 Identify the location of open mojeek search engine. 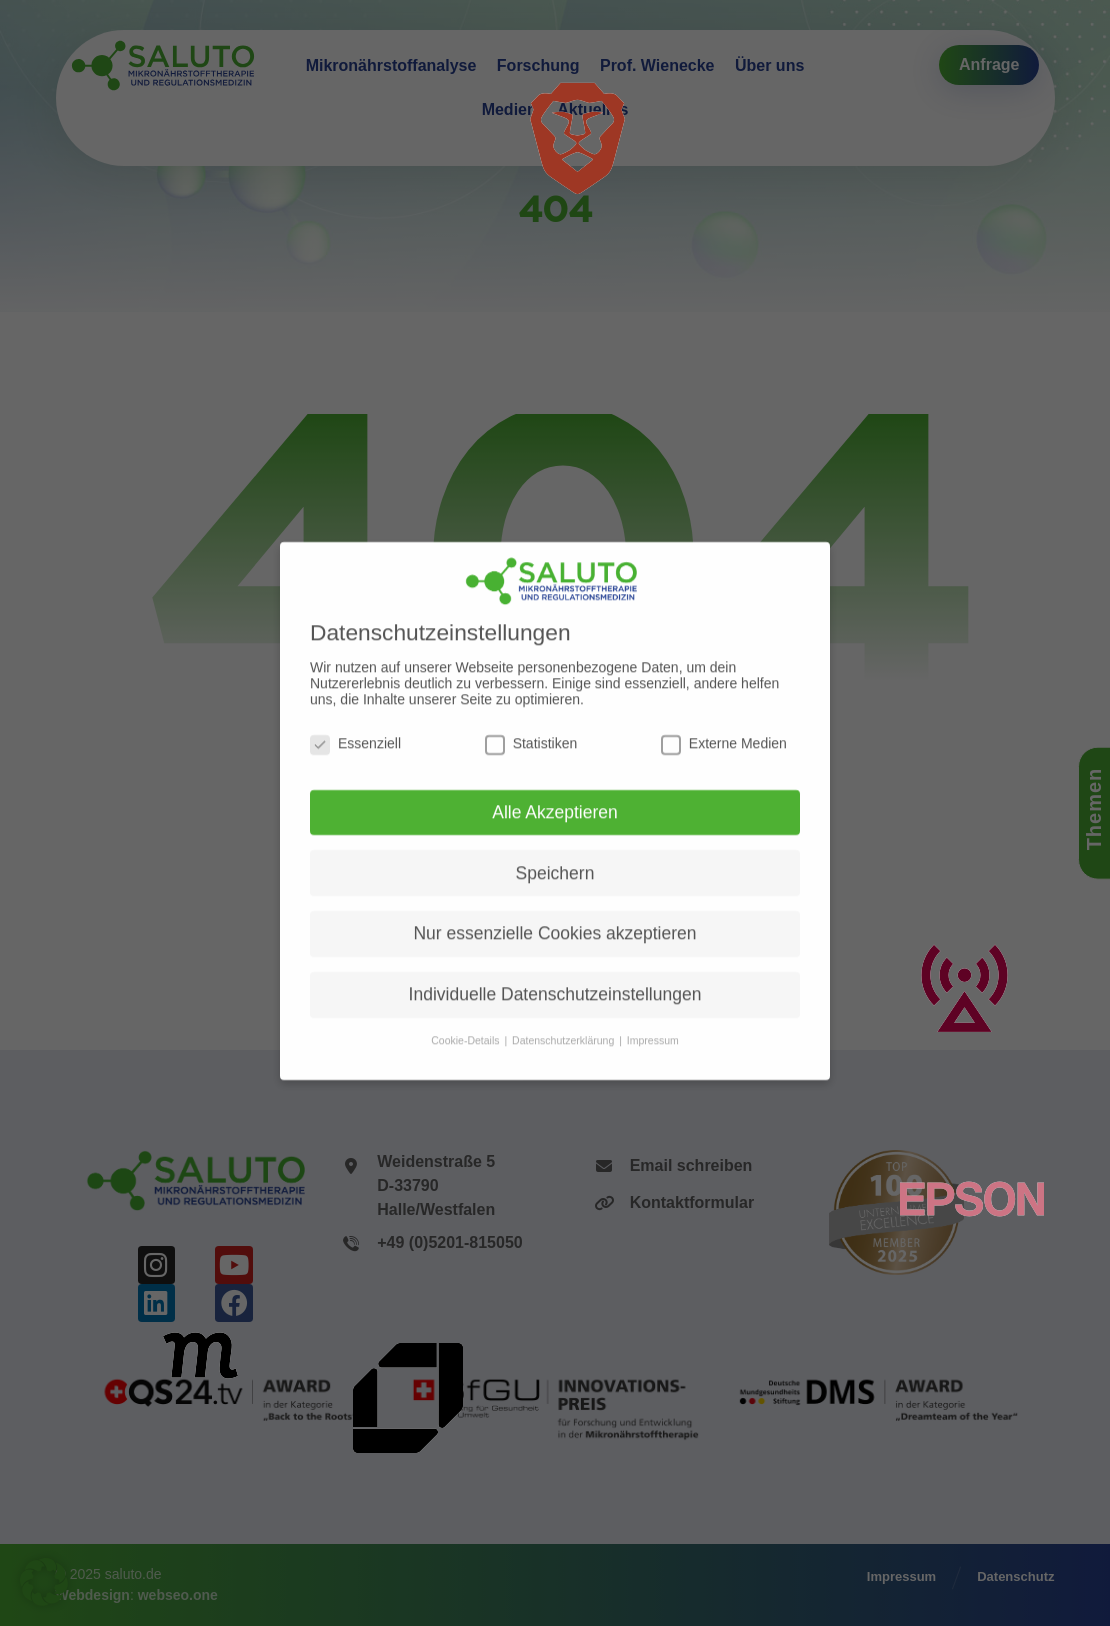
(200, 1355).